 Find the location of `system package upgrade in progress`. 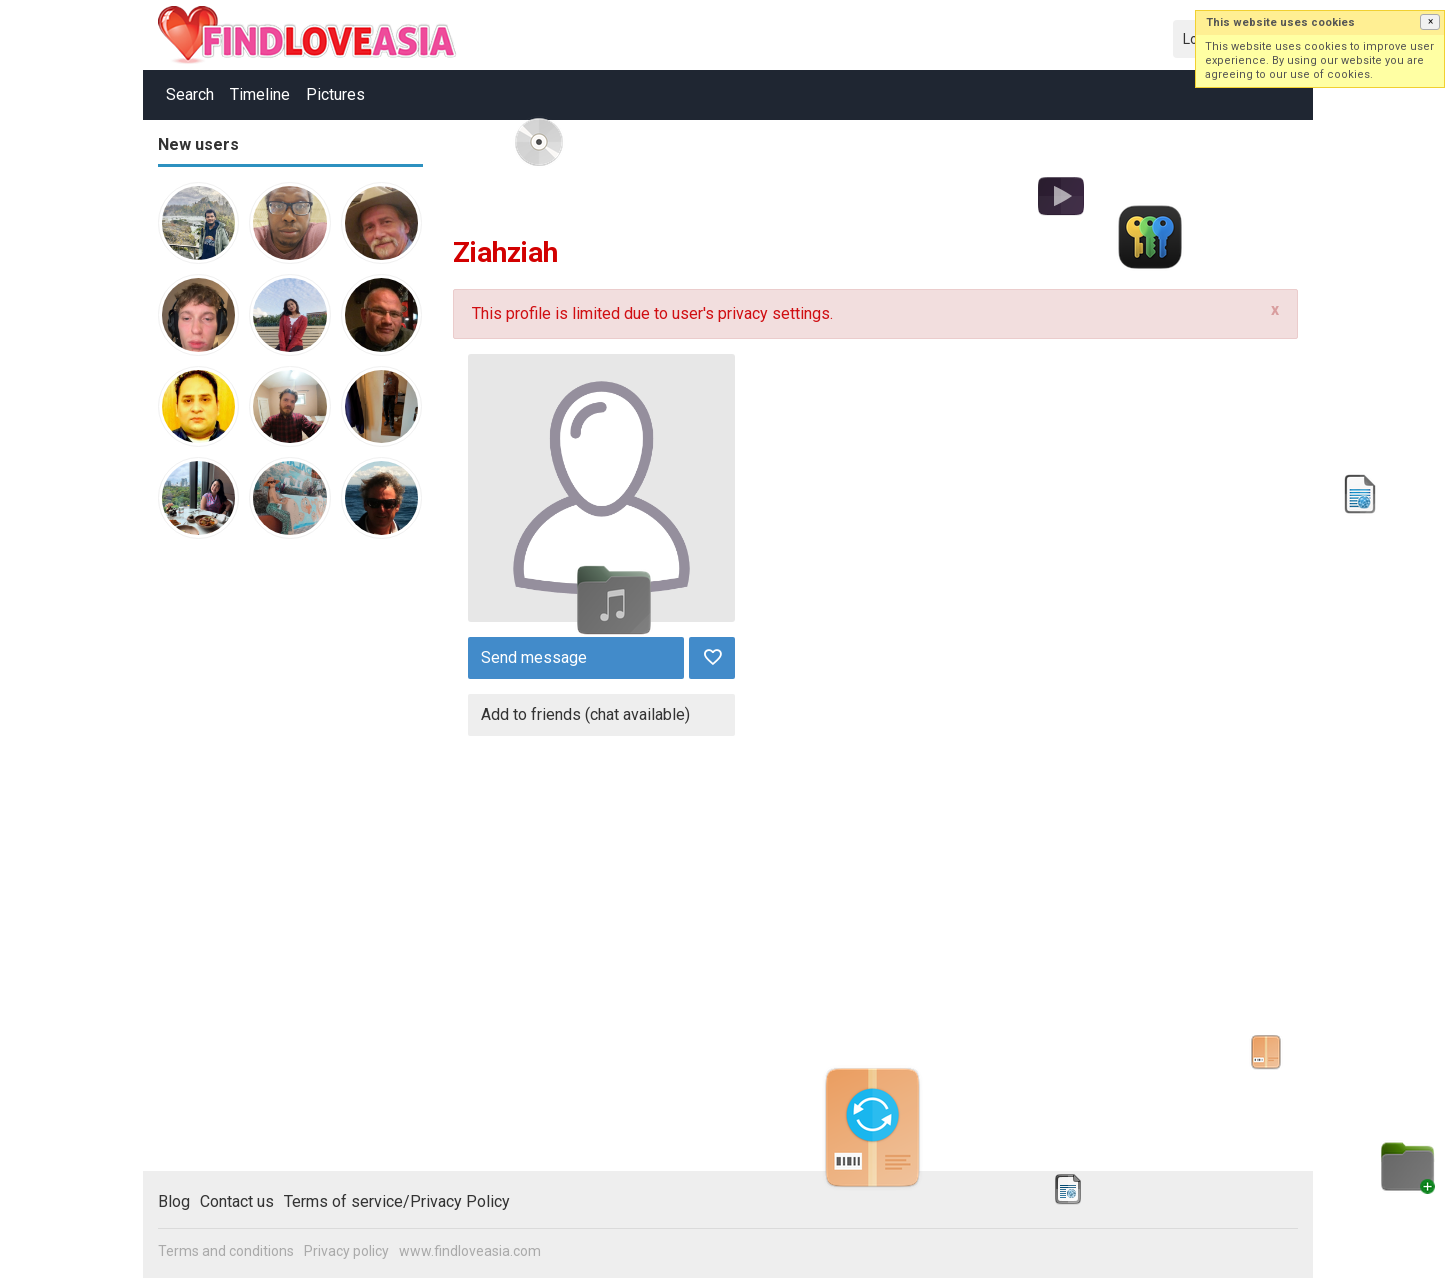

system package upgrade in progress is located at coordinates (872, 1127).